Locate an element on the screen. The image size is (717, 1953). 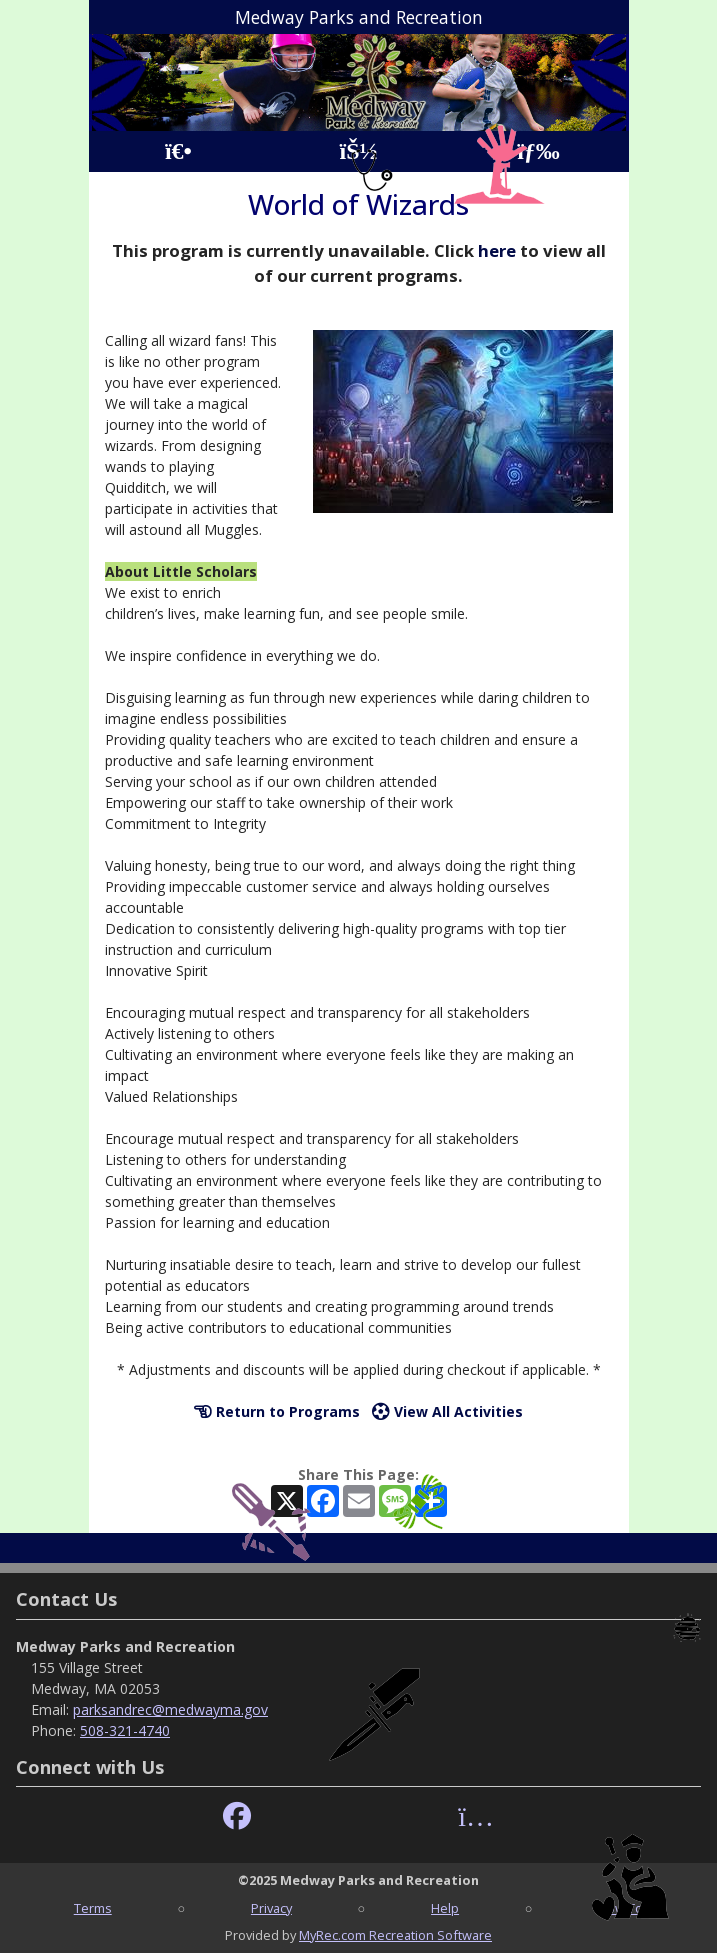
view beehive or apiary location is located at coordinates (687, 1627).